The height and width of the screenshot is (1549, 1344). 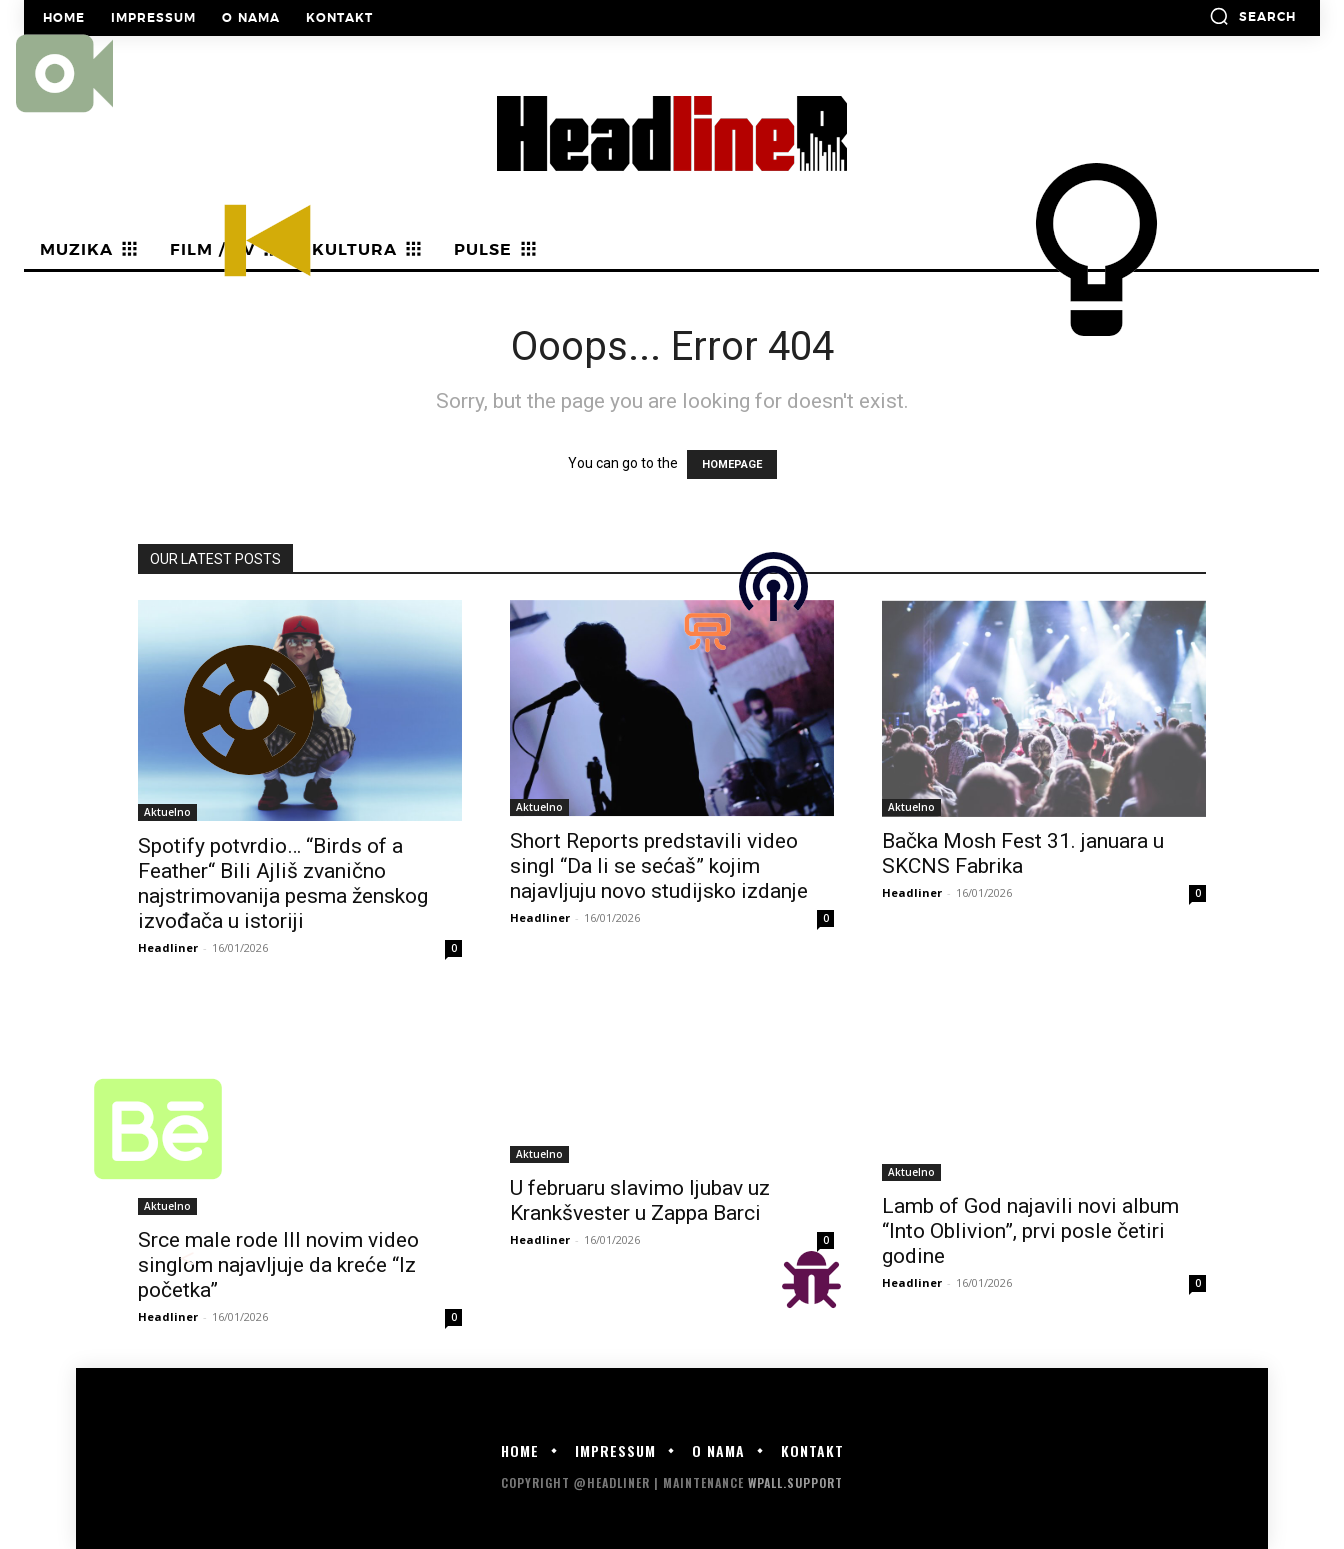 What do you see at coordinates (707, 631) in the screenshot?
I see `toggle air conditioning controls` at bounding box center [707, 631].